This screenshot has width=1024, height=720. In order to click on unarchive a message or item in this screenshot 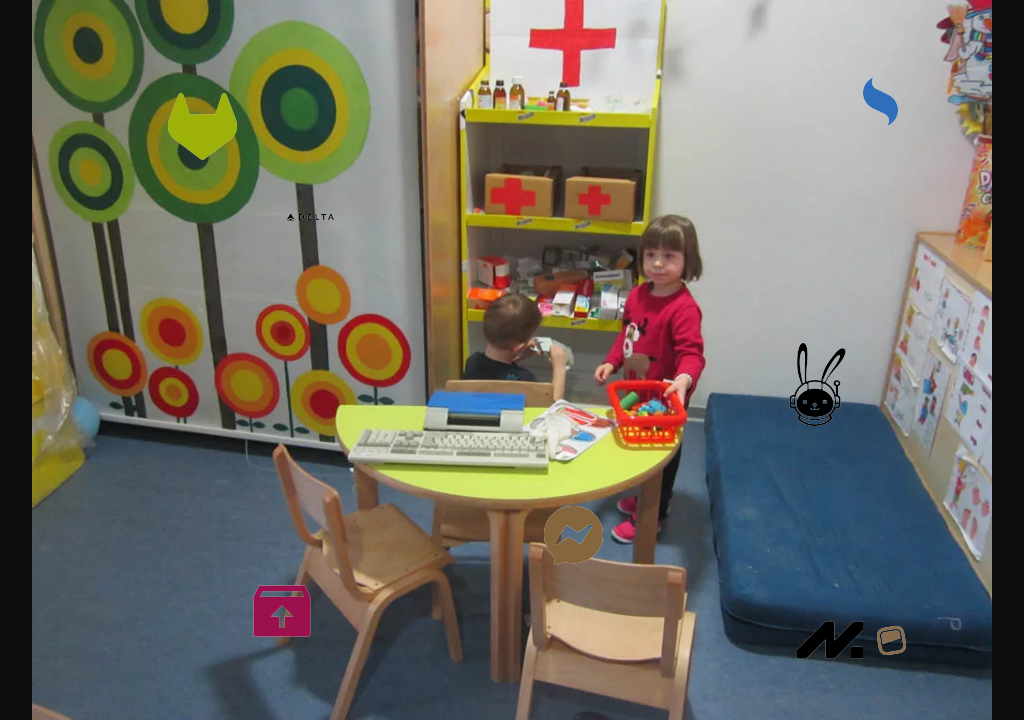, I will do `click(282, 611)`.